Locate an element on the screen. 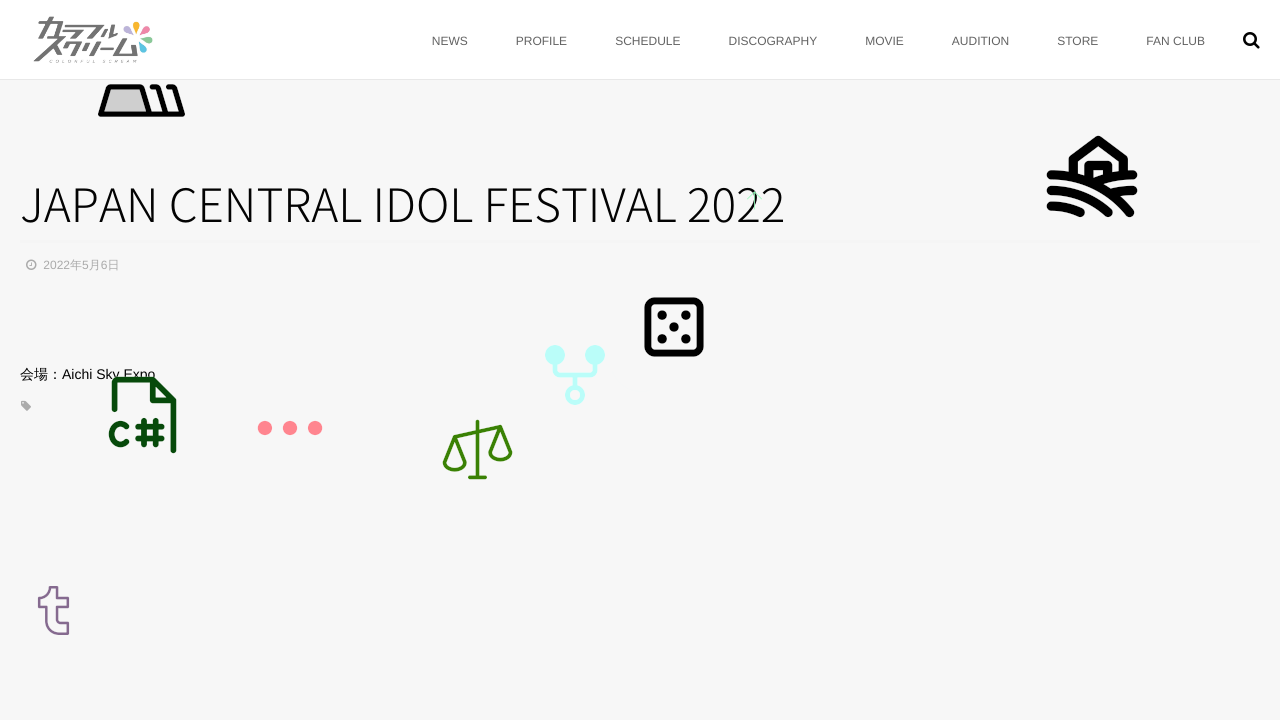  access farm or agricultural settings is located at coordinates (1092, 178).